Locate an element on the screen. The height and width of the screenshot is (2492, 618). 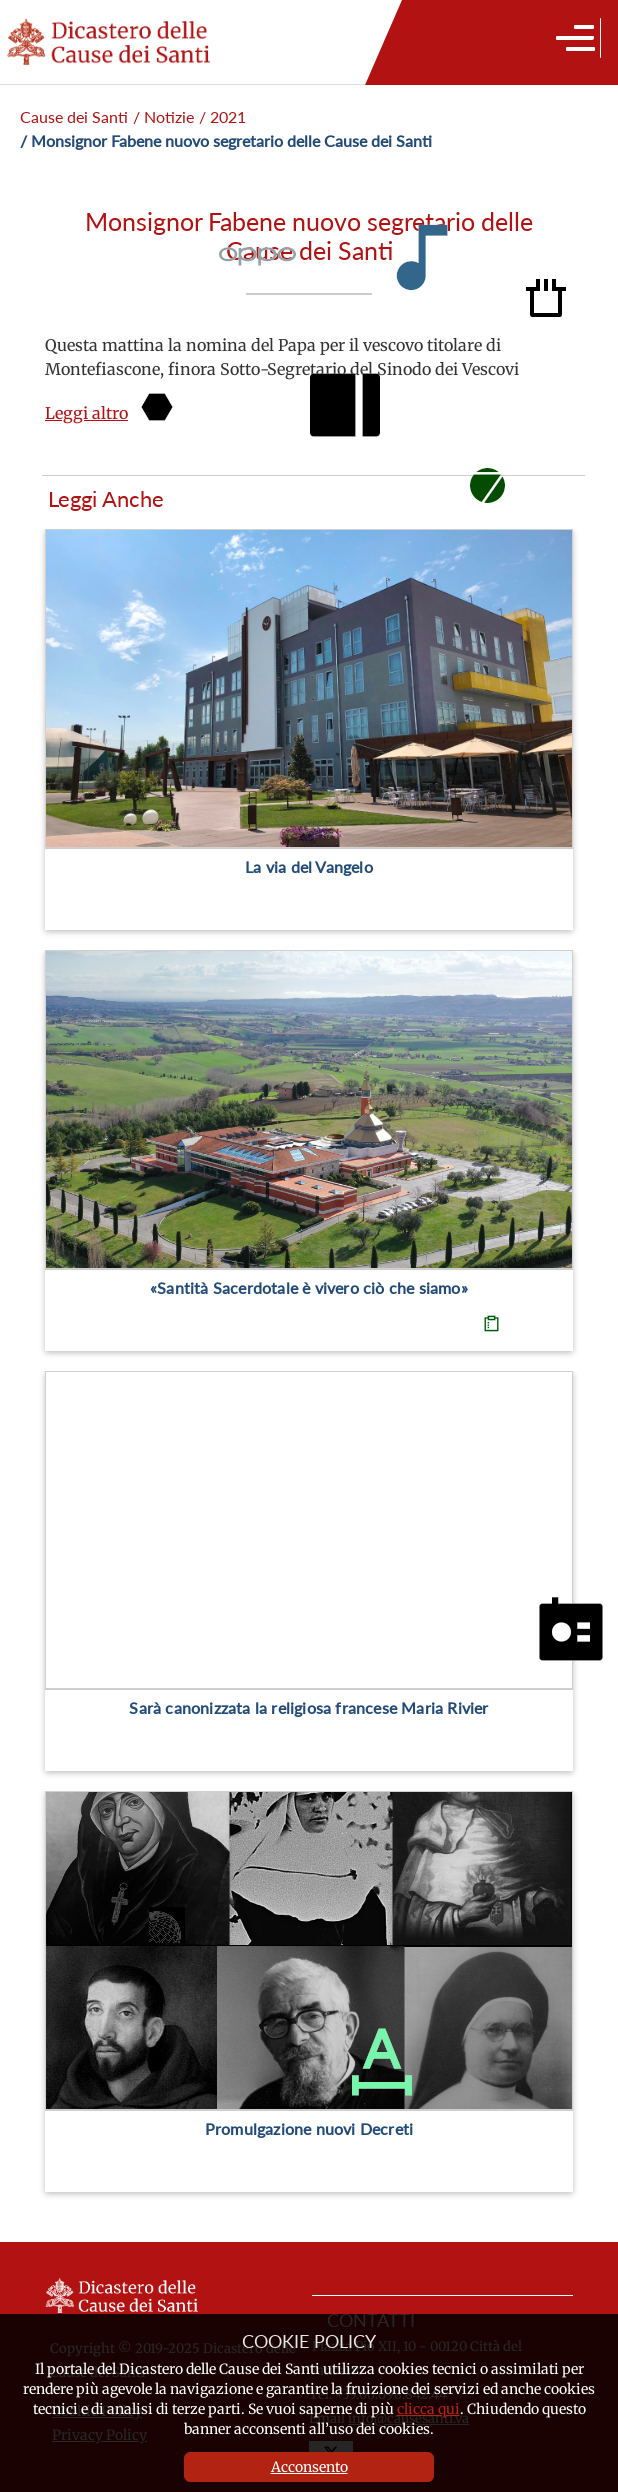
access radio or audio streaming is located at coordinates (571, 1632).